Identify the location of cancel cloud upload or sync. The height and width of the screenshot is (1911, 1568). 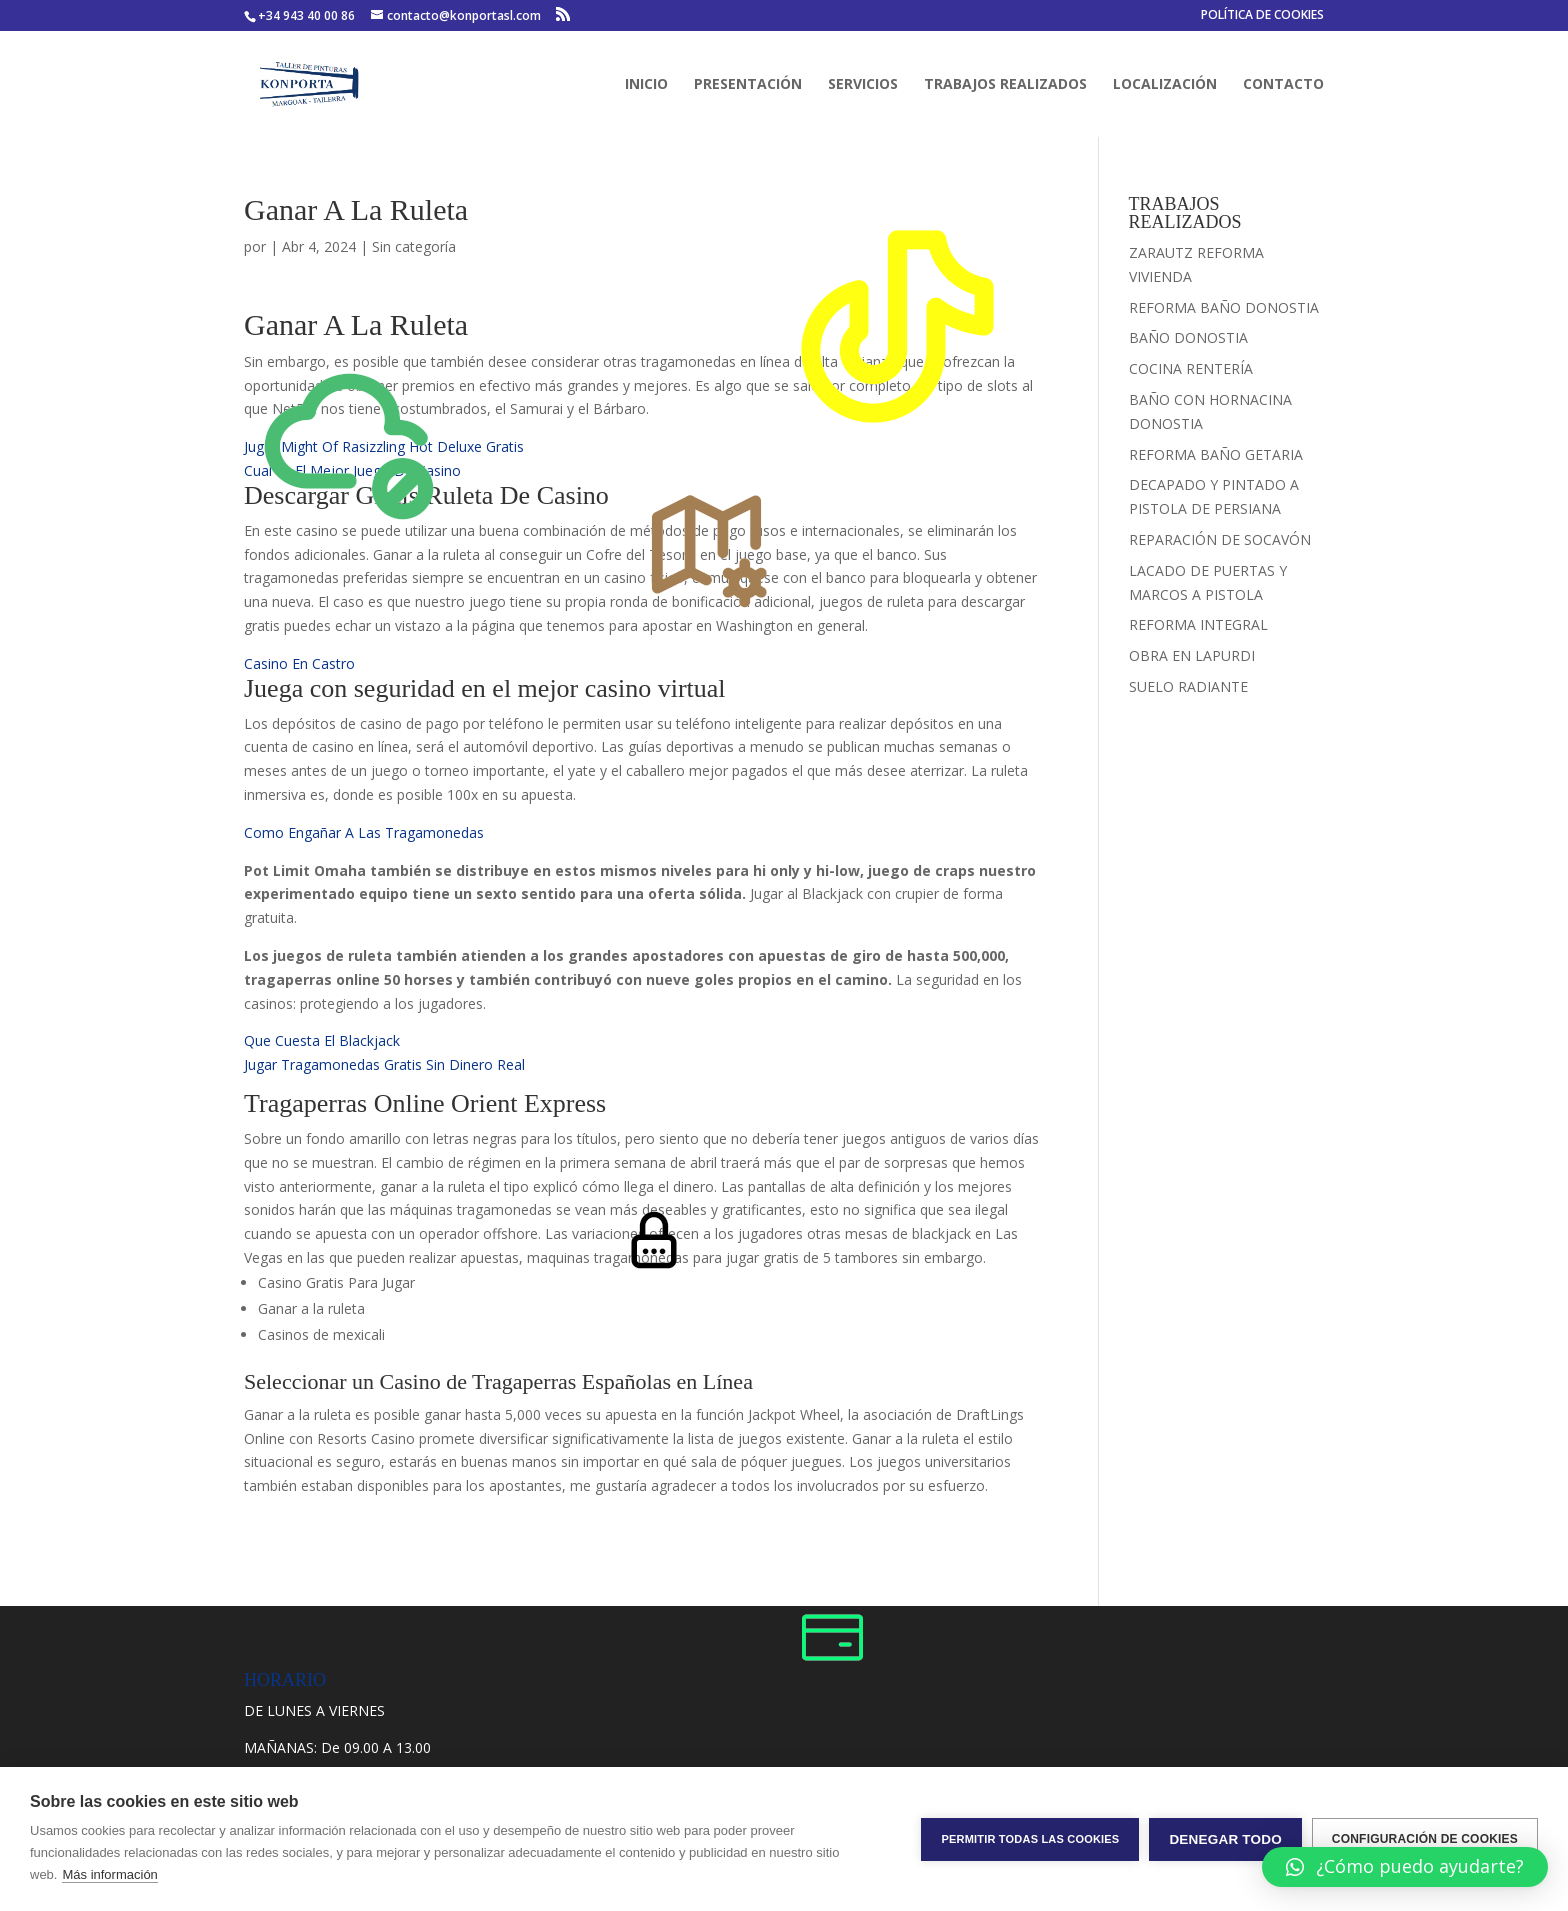
(349, 435).